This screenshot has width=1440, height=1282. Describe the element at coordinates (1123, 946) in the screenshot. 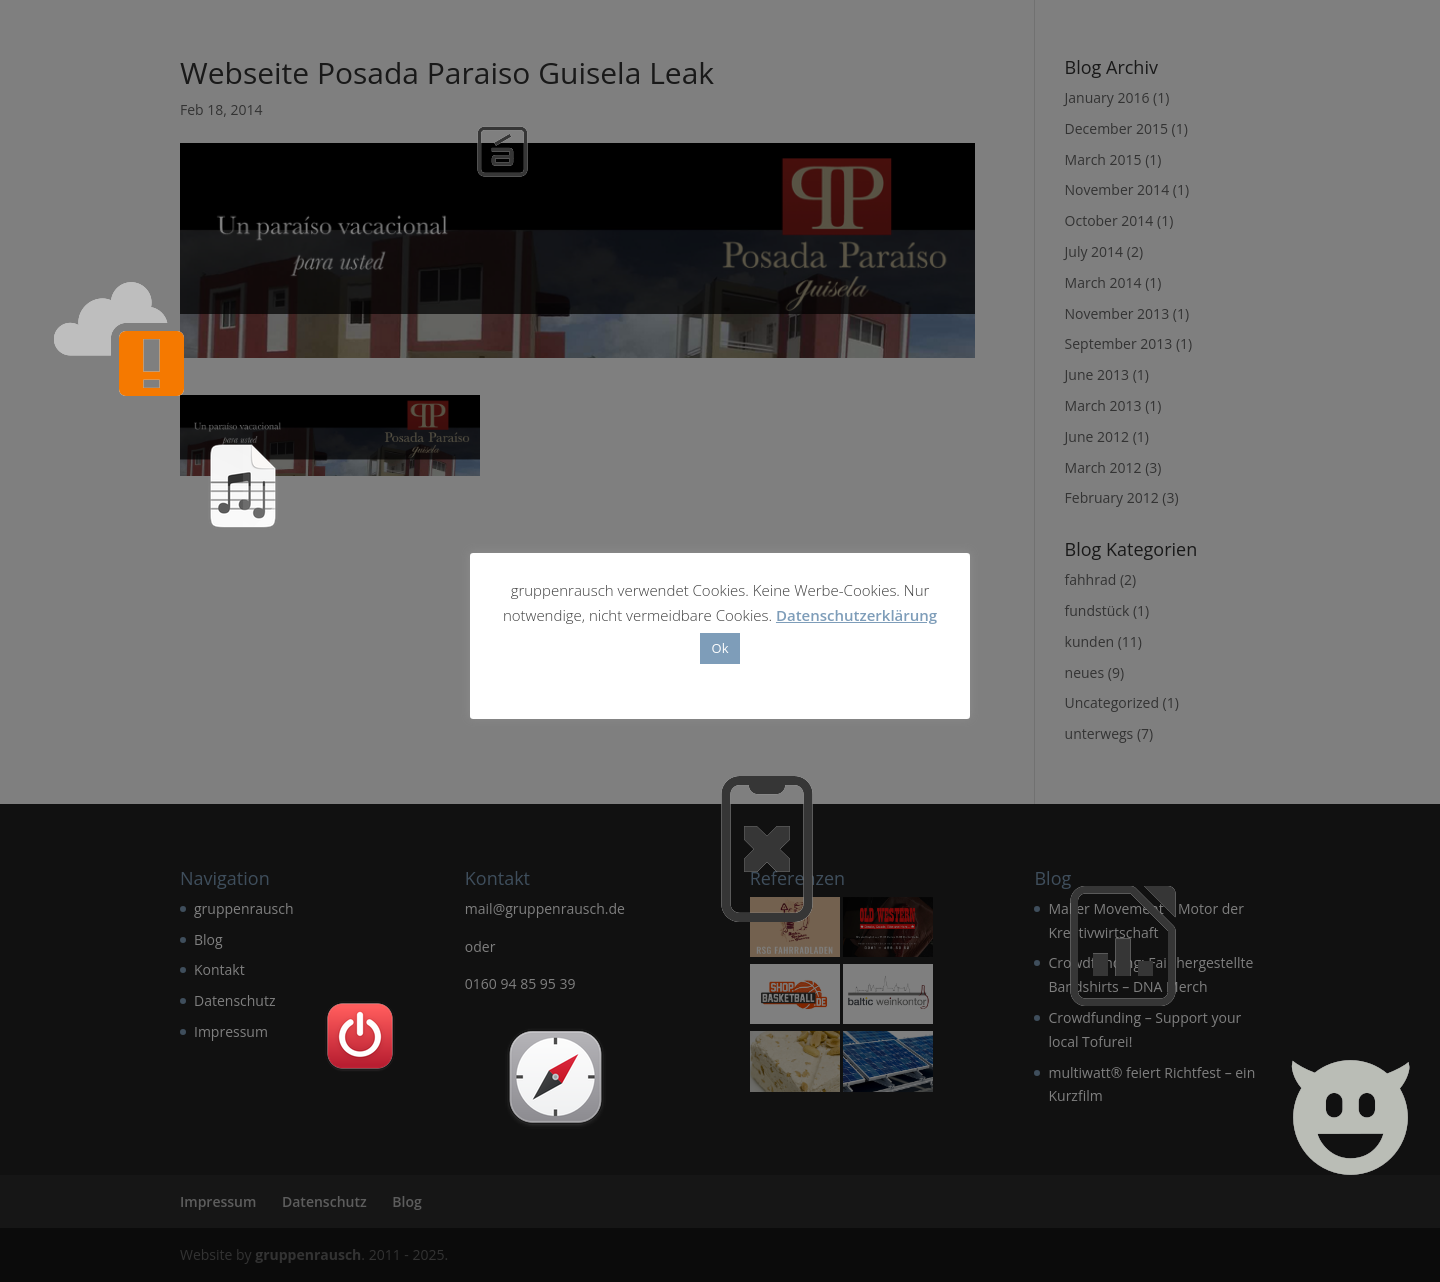

I see `open LibreOffice Calc spreadsheet application` at that location.